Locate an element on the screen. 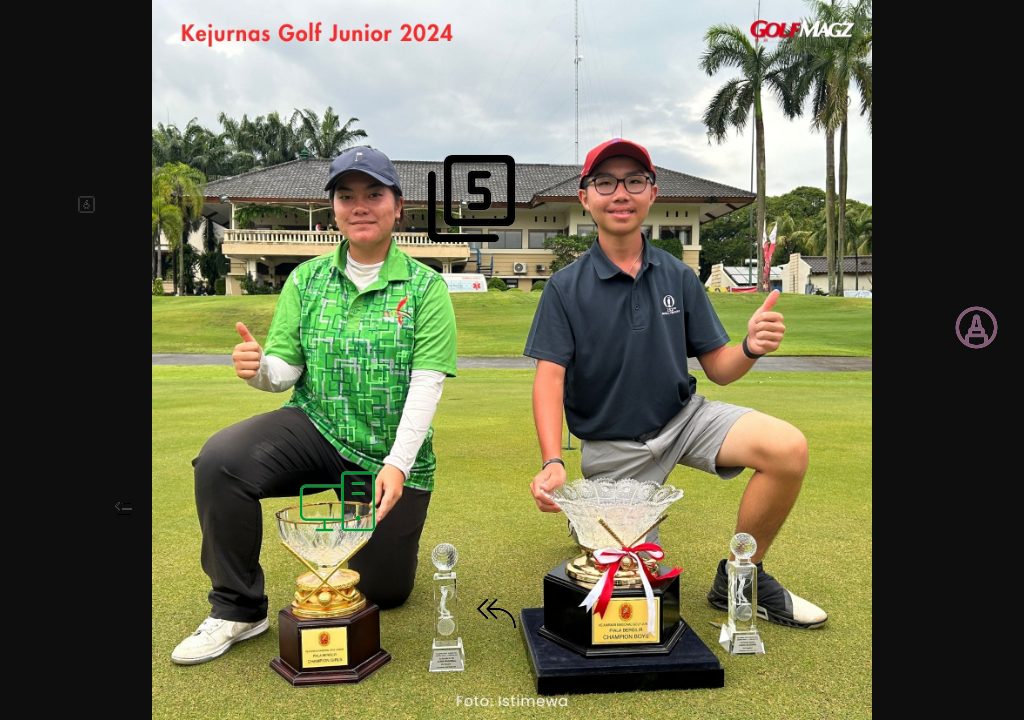 The image size is (1024, 720). select or input the number six is located at coordinates (86, 204).